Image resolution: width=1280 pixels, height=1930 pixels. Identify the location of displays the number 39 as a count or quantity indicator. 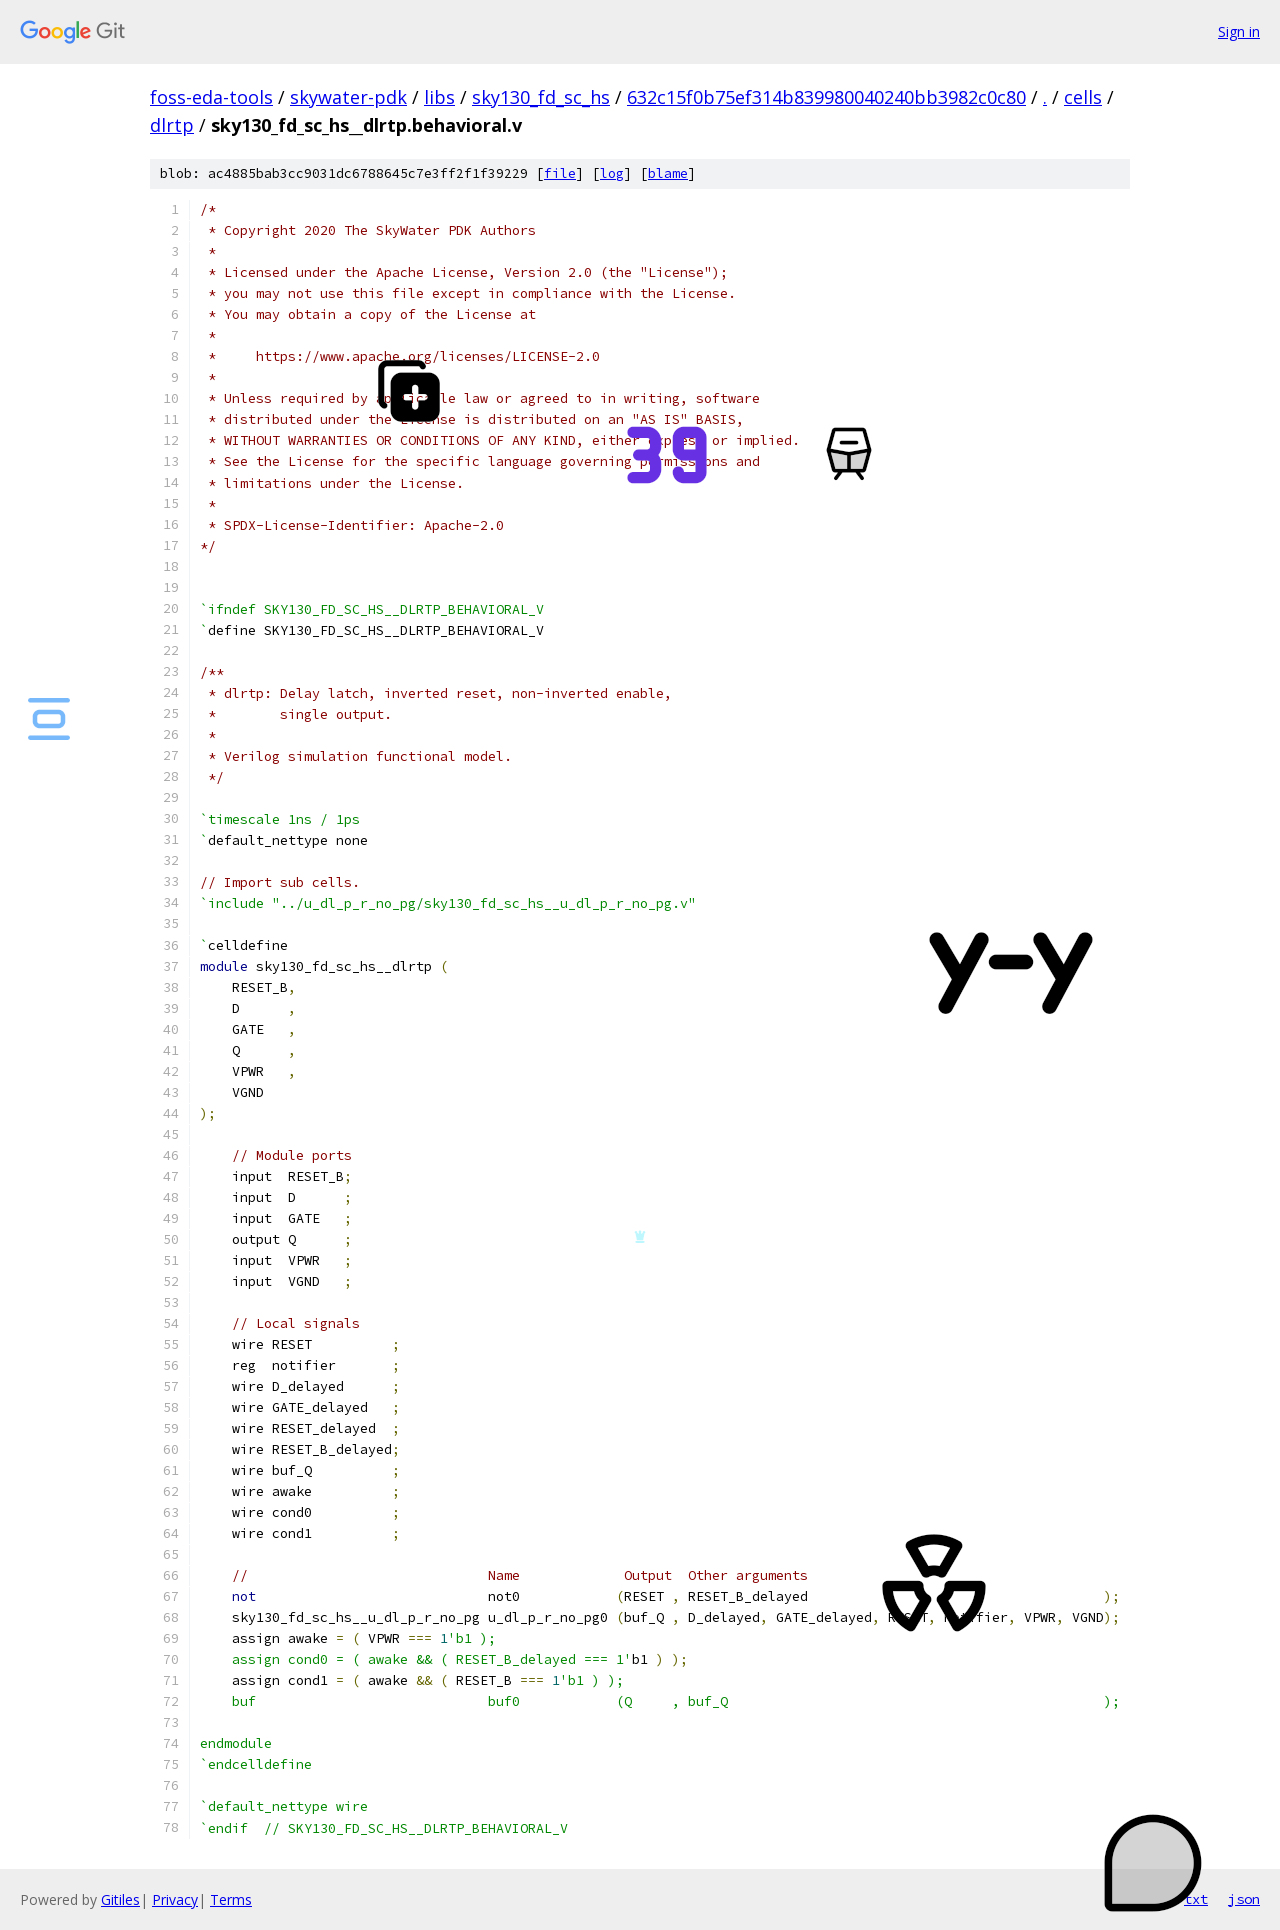
(667, 455).